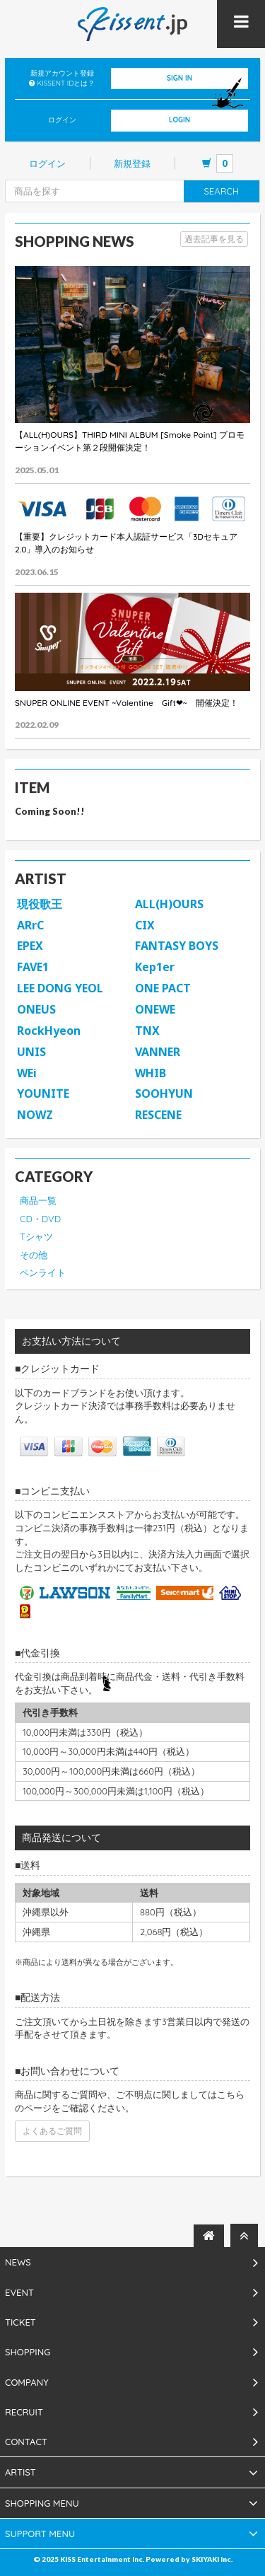  Describe the element at coordinates (203, 412) in the screenshot. I see `activate energy or power ability` at that location.